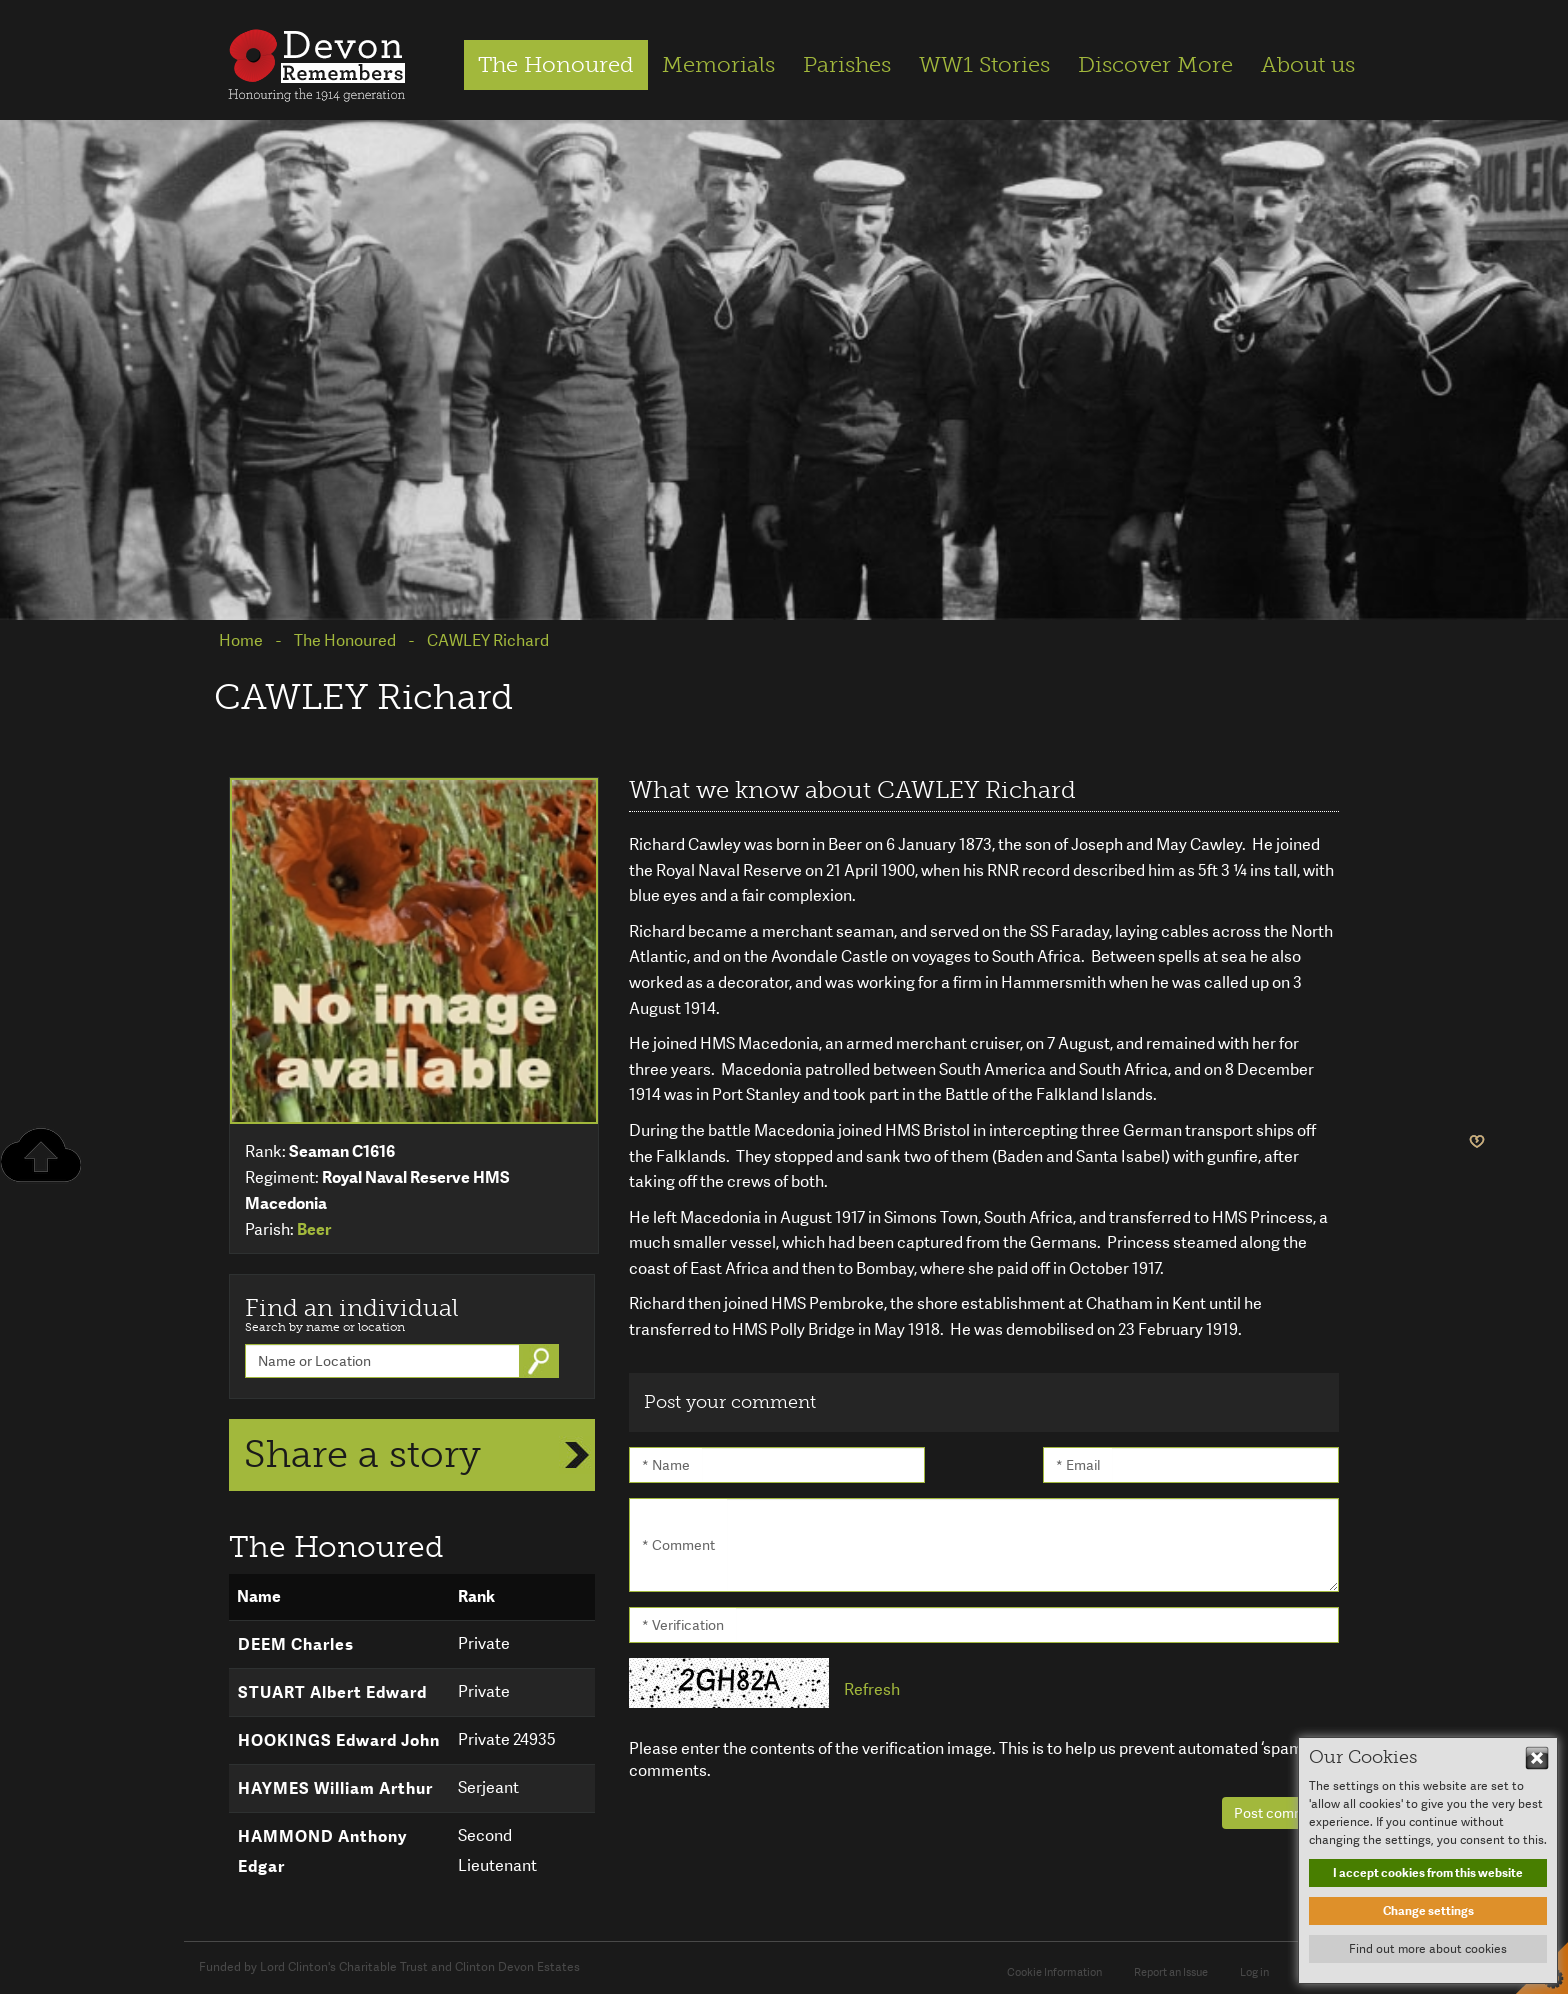 The height and width of the screenshot is (1994, 1568). What do you see at coordinates (1477, 1141) in the screenshot?
I see `indicates a broken heart or heartbreak status` at bounding box center [1477, 1141].